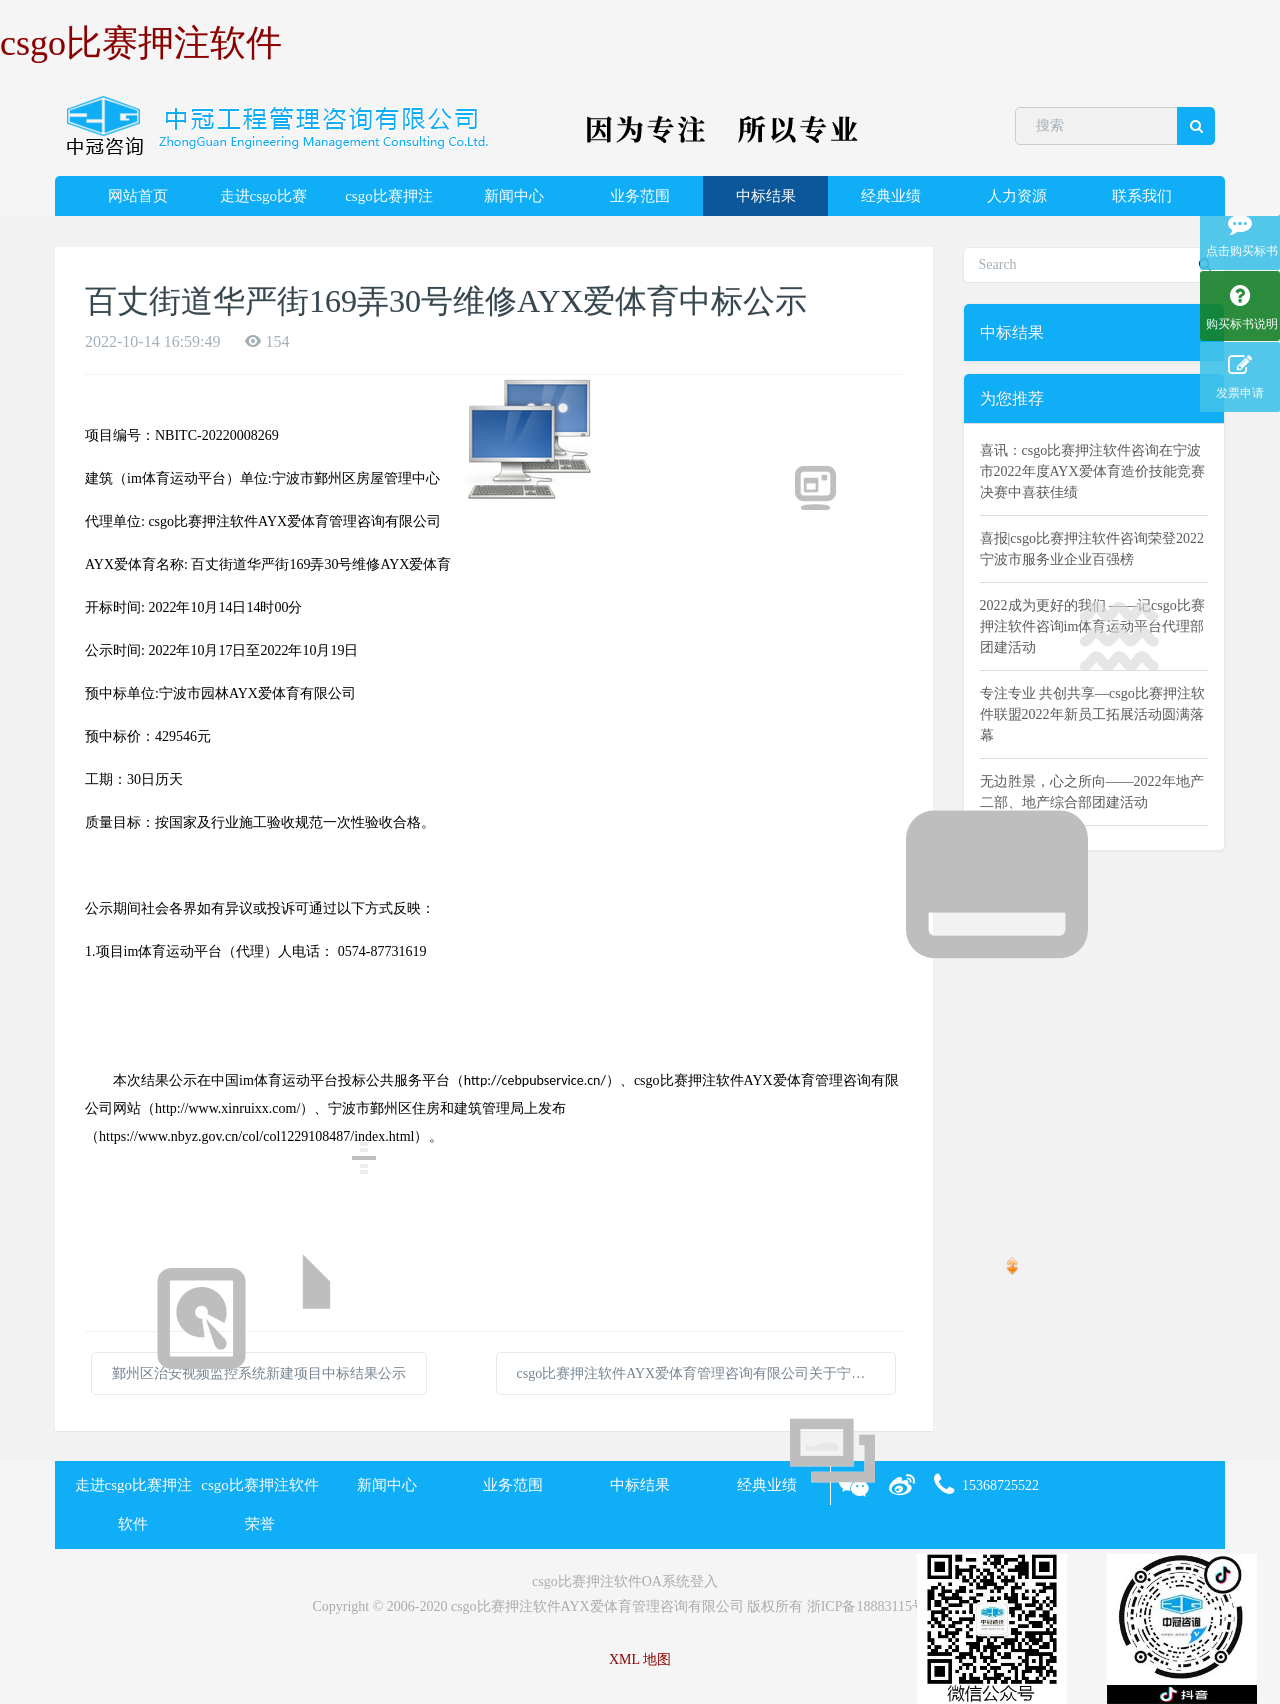  What do you see at coordinates (997, 890) in the screenshot?
I see `access removable storage device` at bounding box center [997, 890].